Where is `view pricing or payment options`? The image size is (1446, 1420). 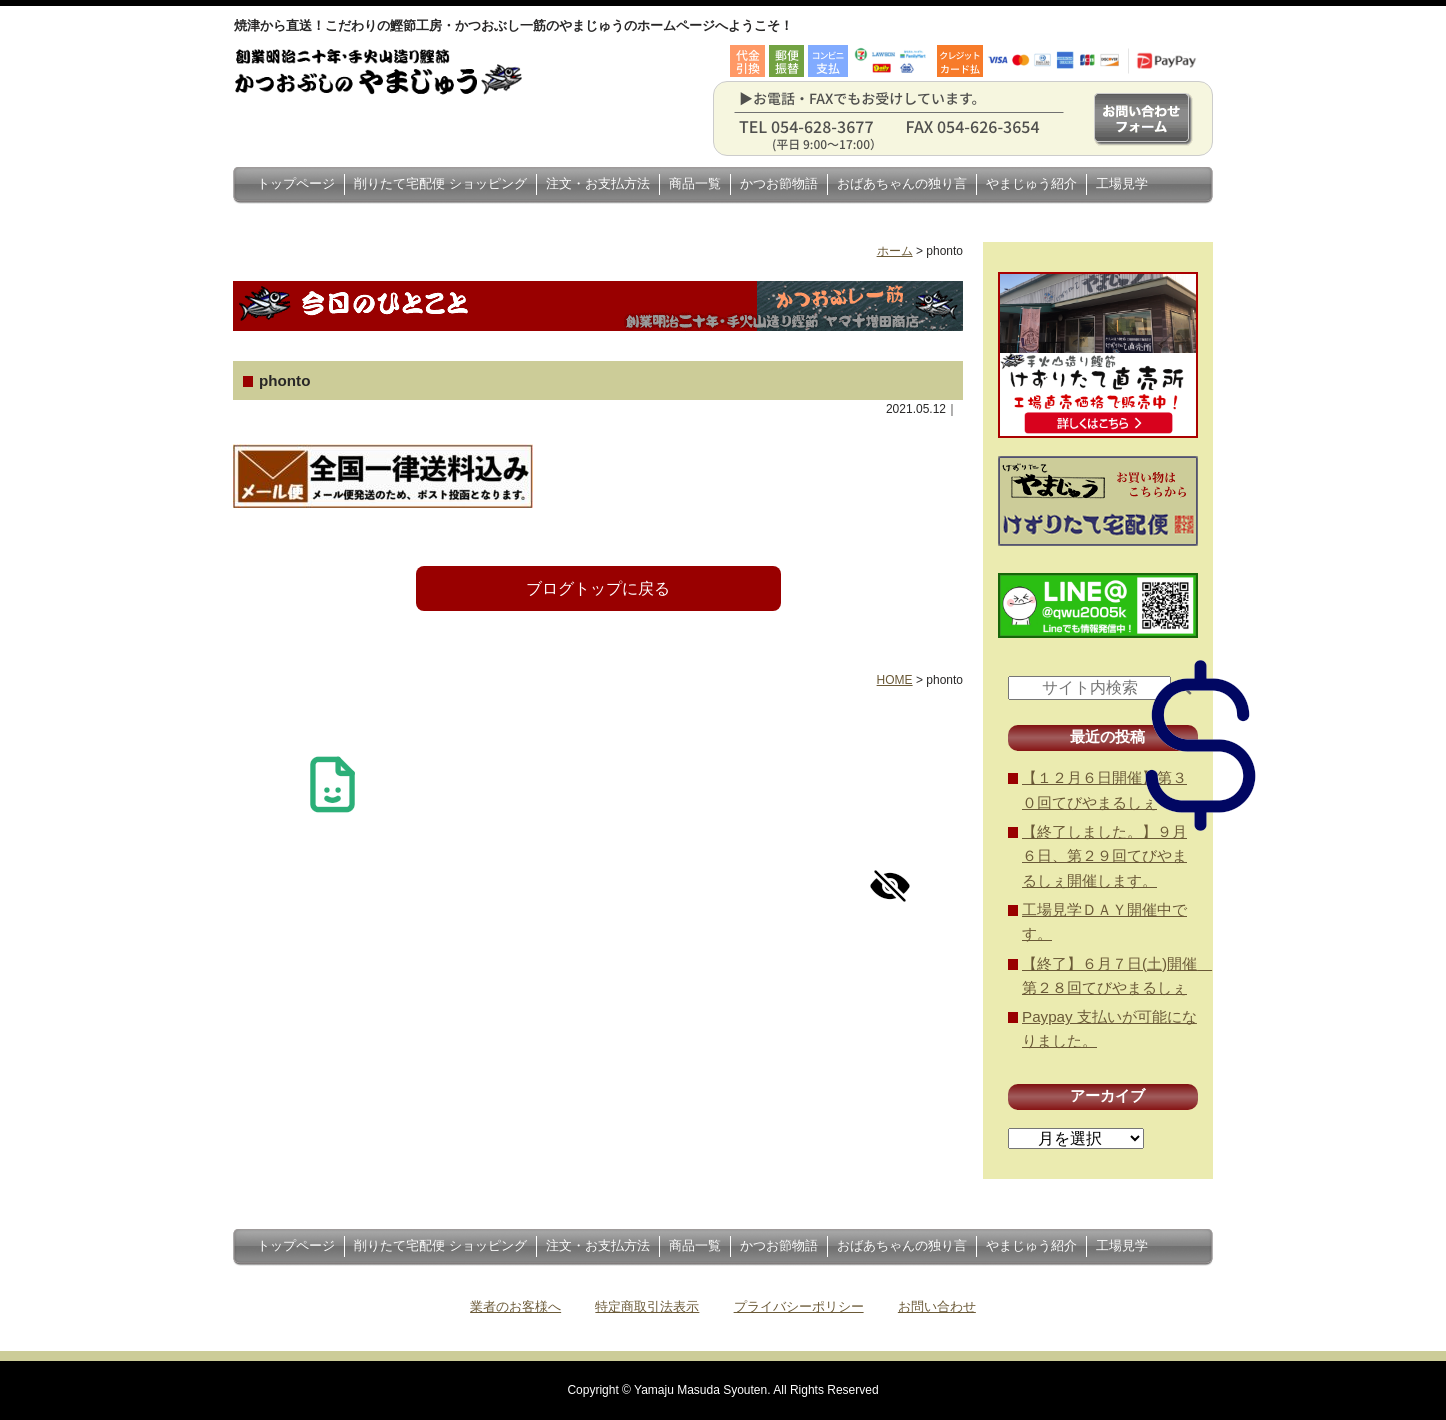
view pricing or payment options is located at coordinates (1200, 745).